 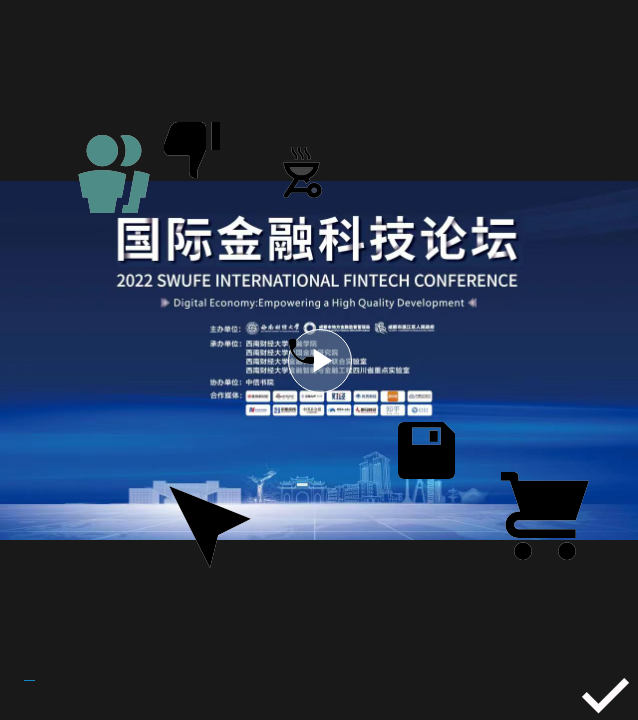 What do you see at coordinates (114, 174) in the screenshot?
I see `view group members or team` at bounding box center [114, 174].